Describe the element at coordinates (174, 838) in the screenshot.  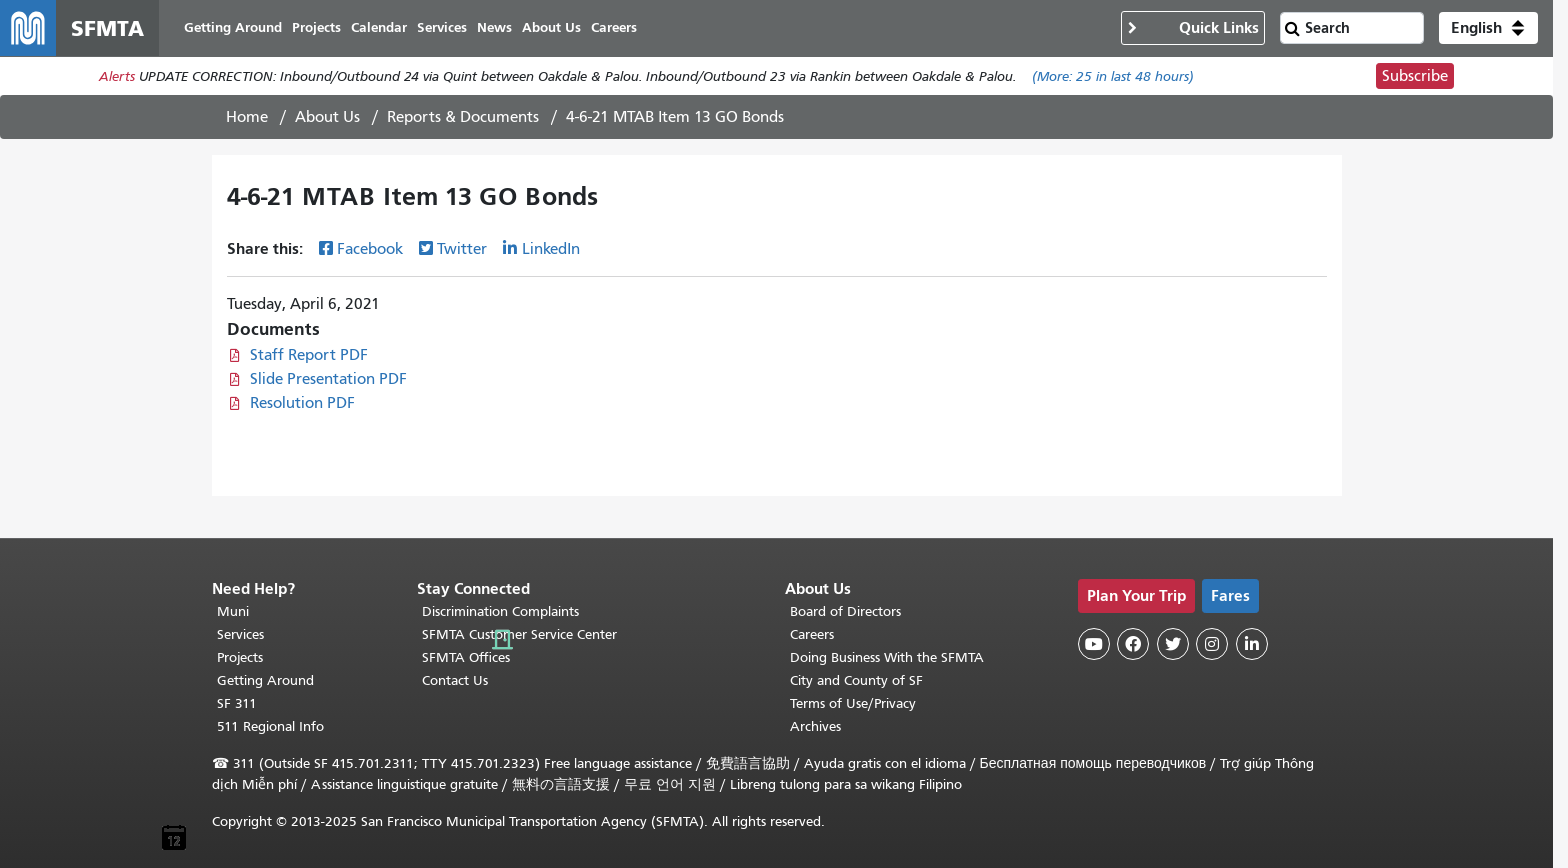
I see `open calendar or date picker` at that location.